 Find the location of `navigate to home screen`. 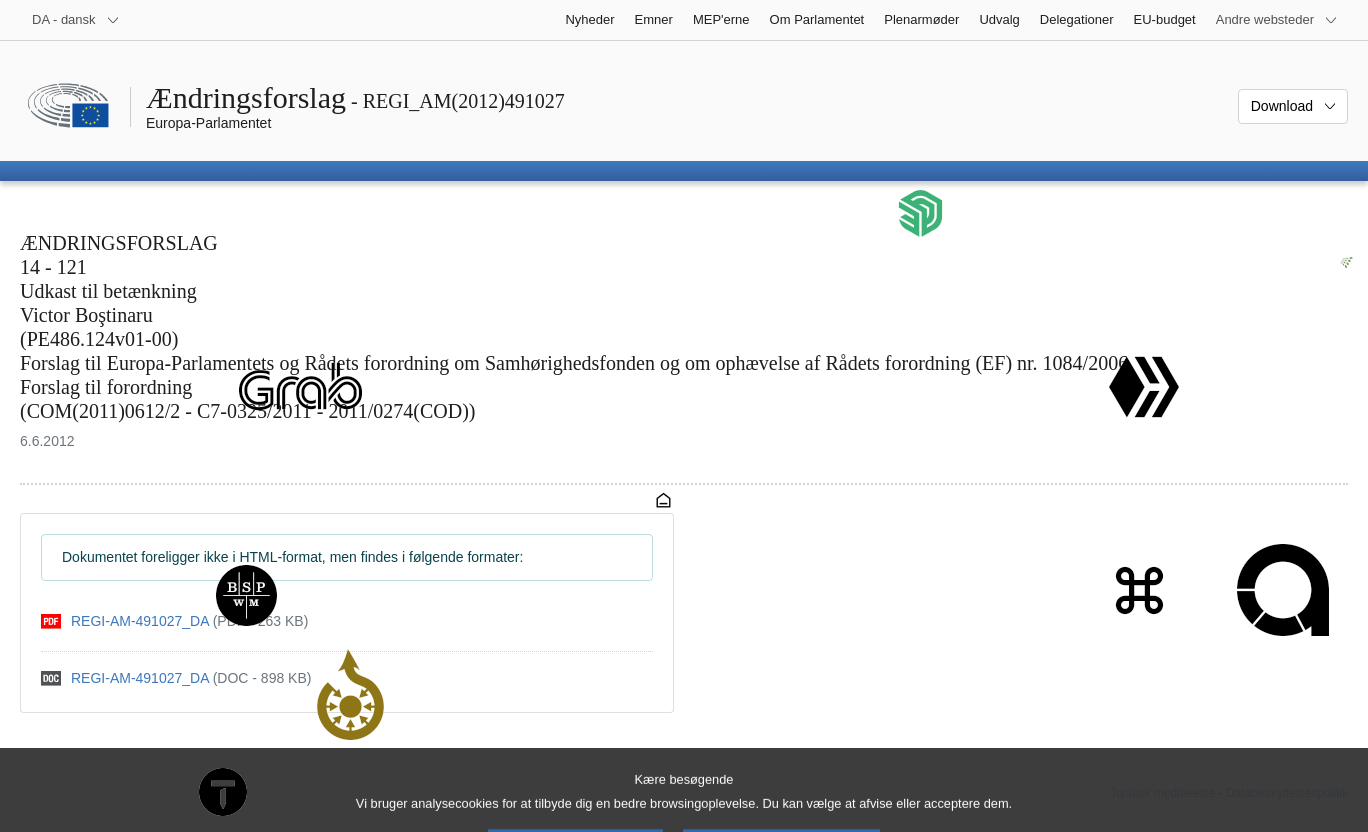

navigate to home screen is located at coordinates (663, 500).